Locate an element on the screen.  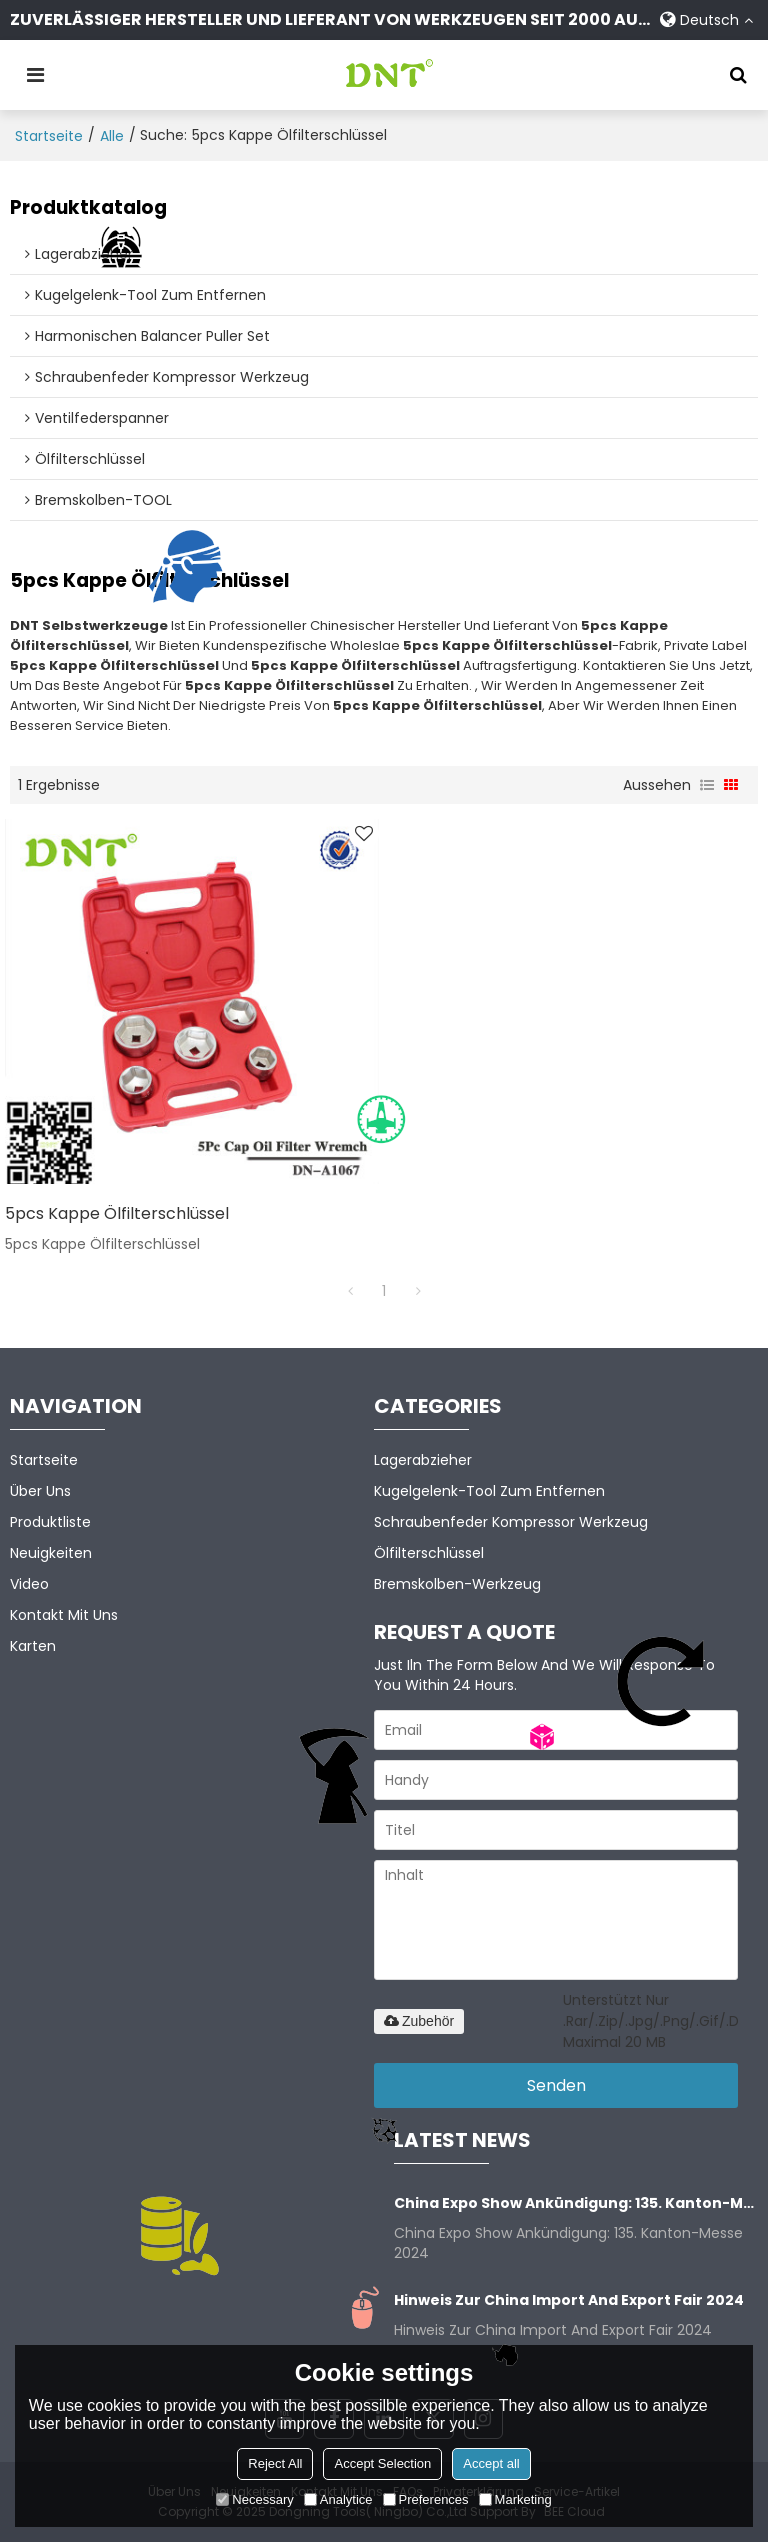
indicates a leaking or damaged container is located at coordinates (179, 2235).